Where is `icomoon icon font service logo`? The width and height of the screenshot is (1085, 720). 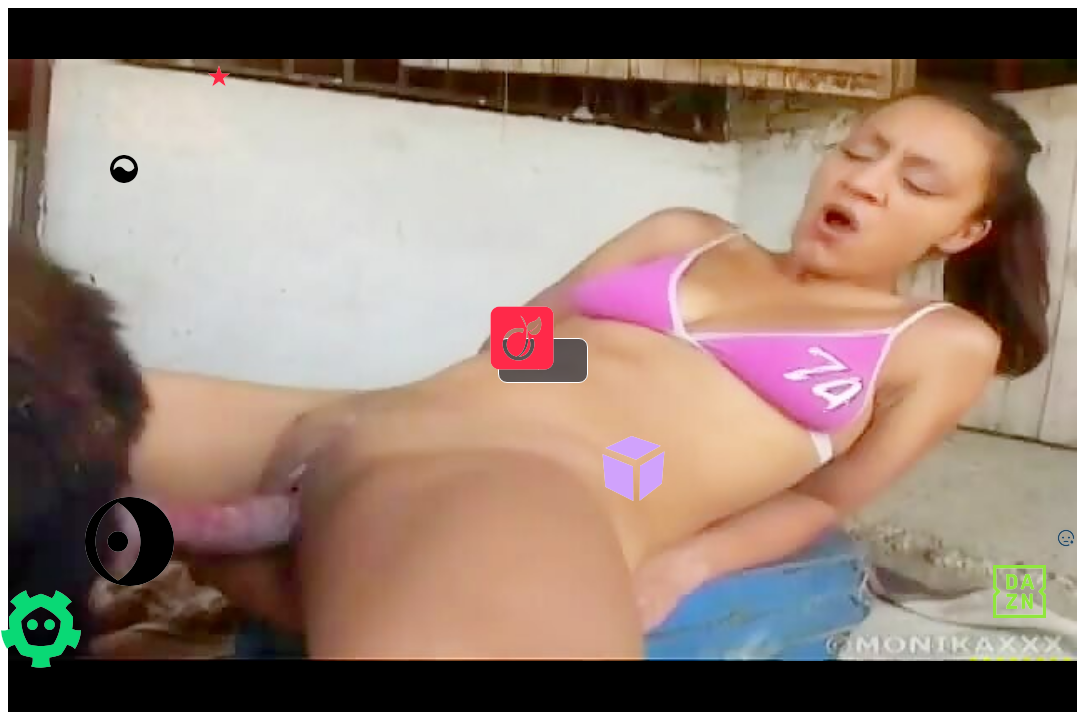 icomoon icon font service logo is located at coordinates (129, 541).